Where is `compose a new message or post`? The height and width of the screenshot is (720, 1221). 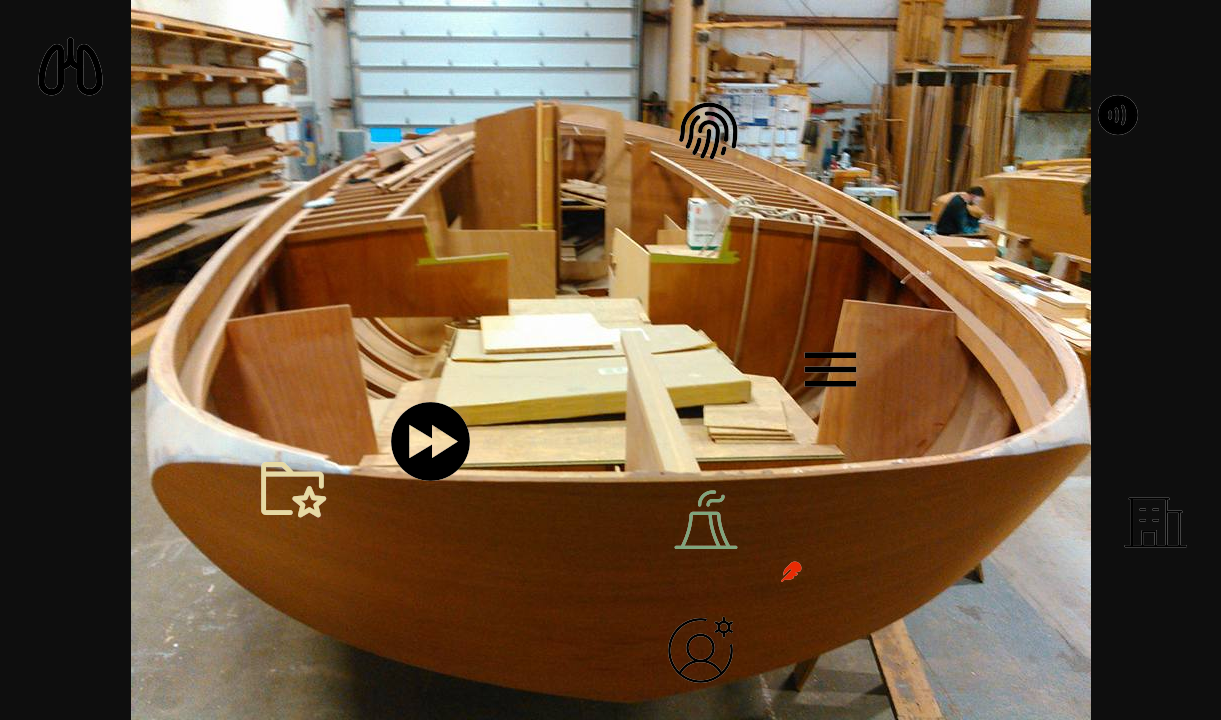
compose a new message or post is located at coordinates (791, 572).